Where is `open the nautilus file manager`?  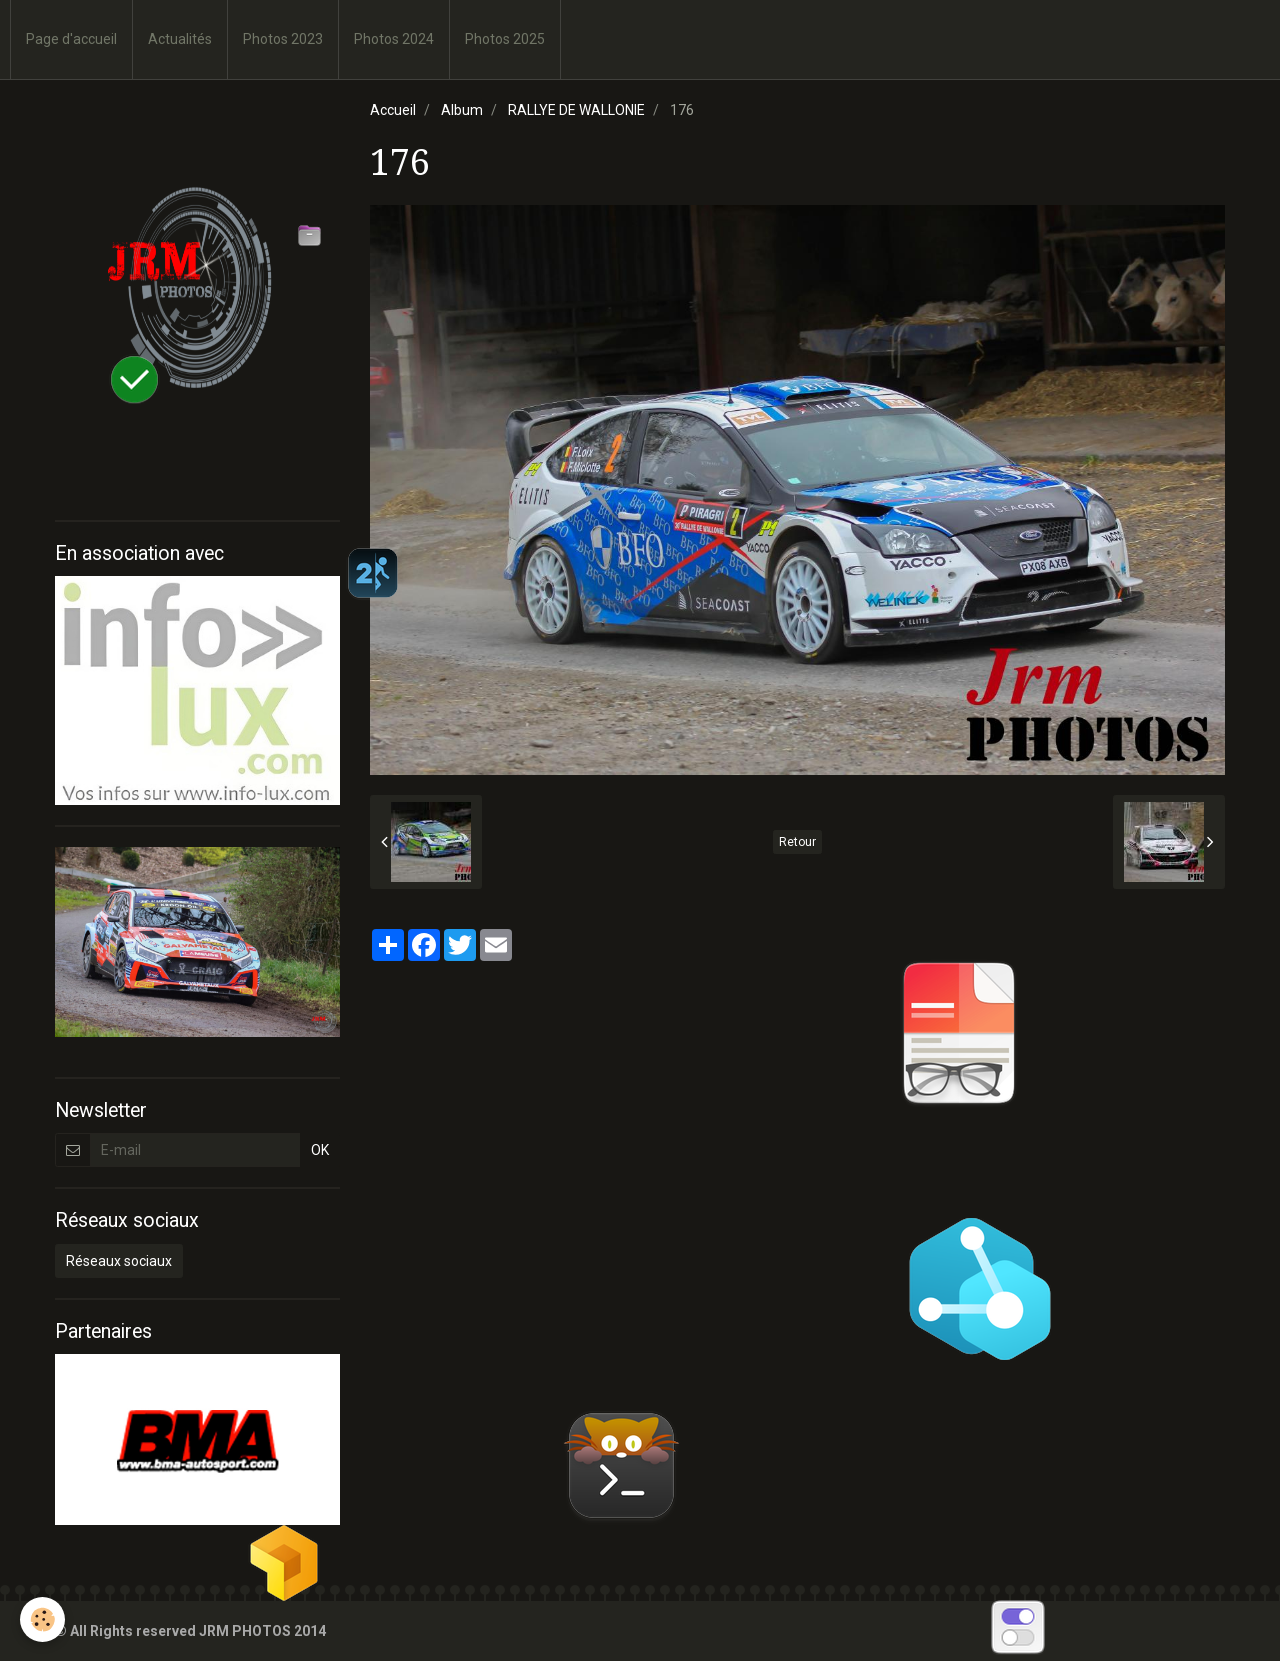 open the nautilus file manager is located at coordinates (309, 235).